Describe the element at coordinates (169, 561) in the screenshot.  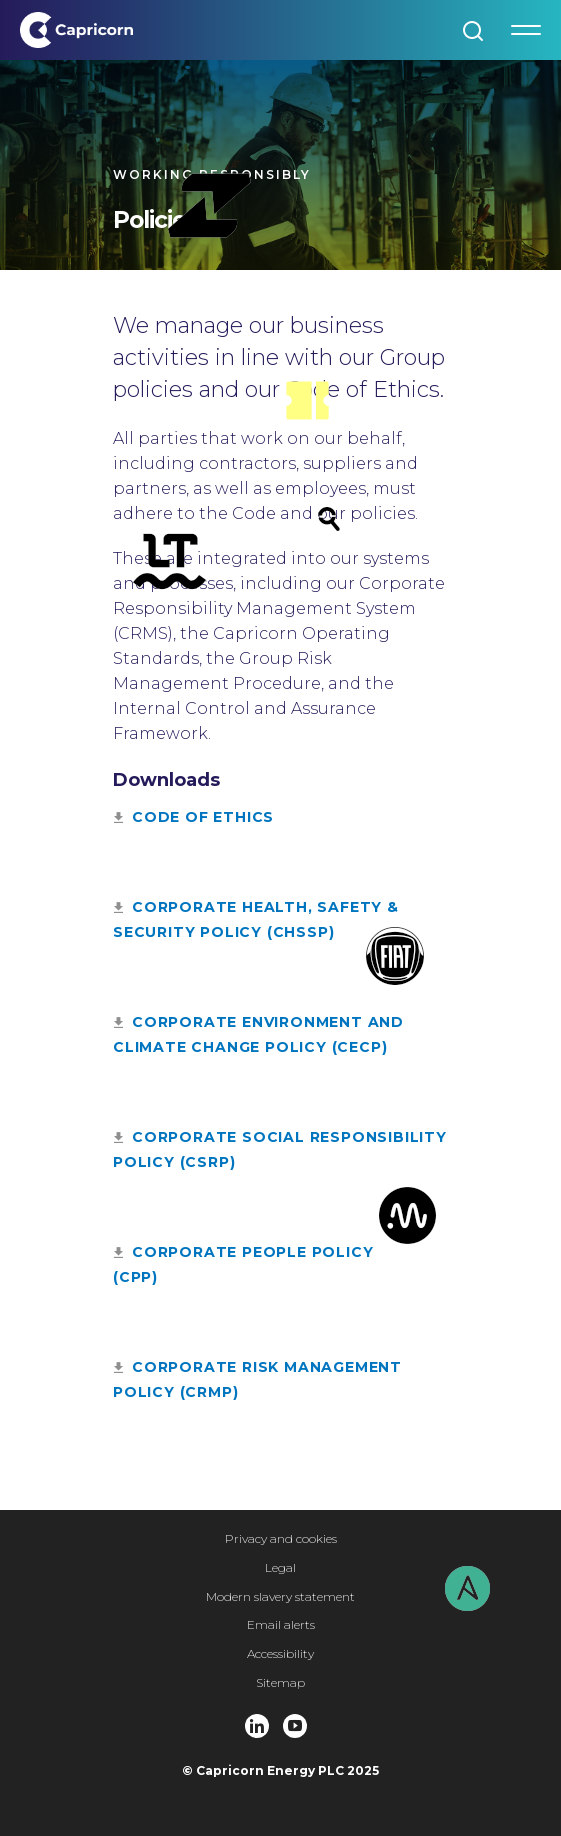
I see `open LanguageTool grammar and spell checker` at that location.